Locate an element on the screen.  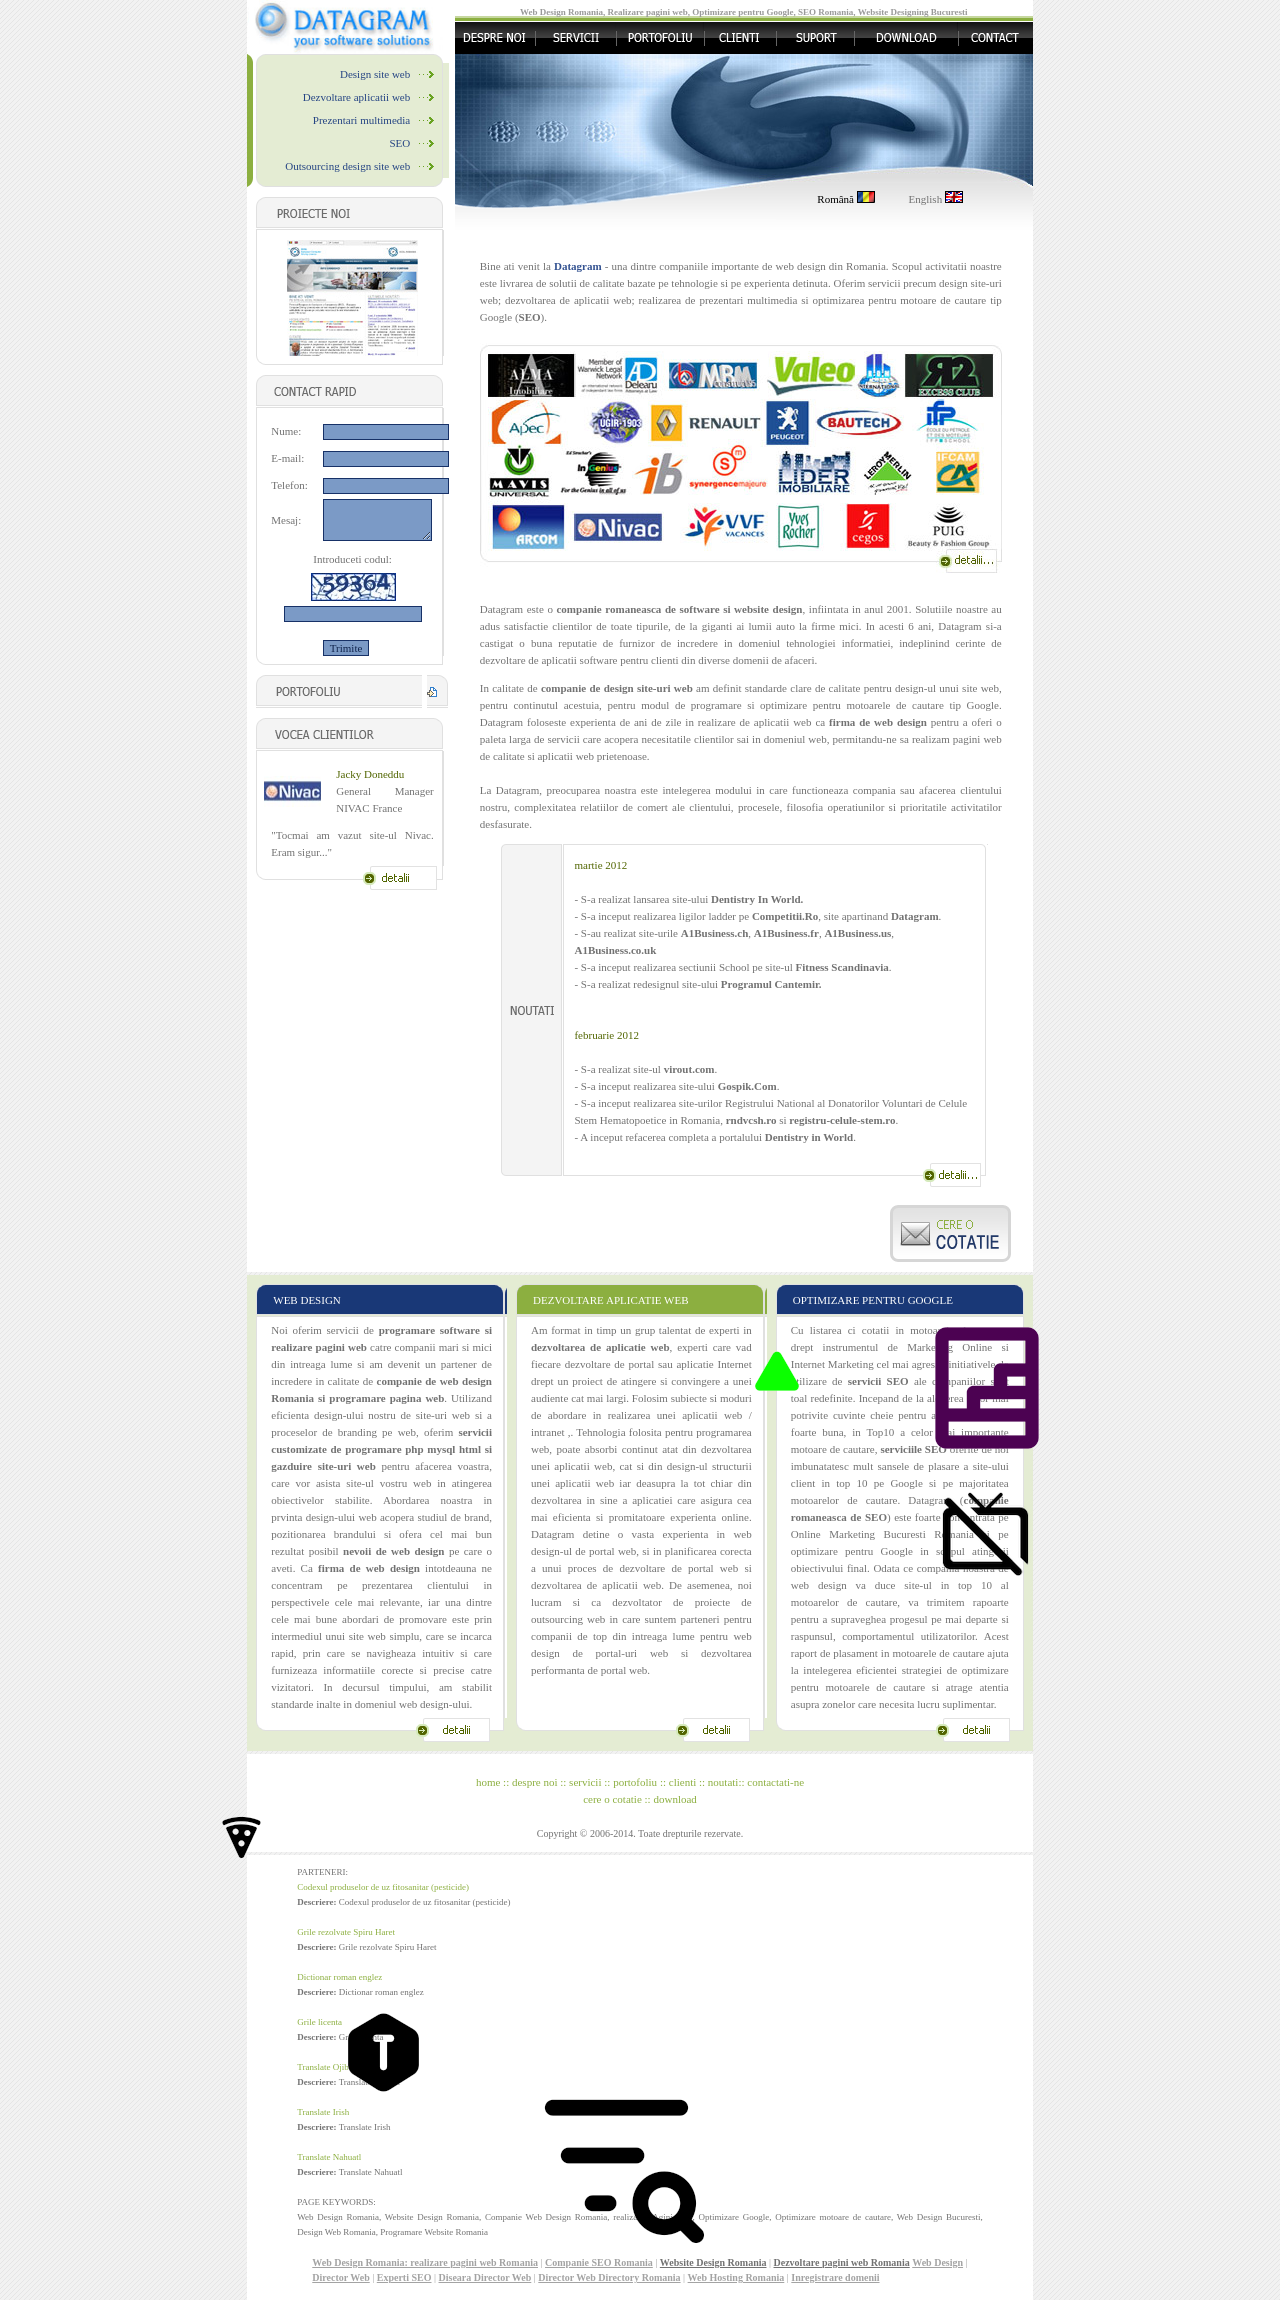
browse food delivery options is located at coordinates (241, 1837).